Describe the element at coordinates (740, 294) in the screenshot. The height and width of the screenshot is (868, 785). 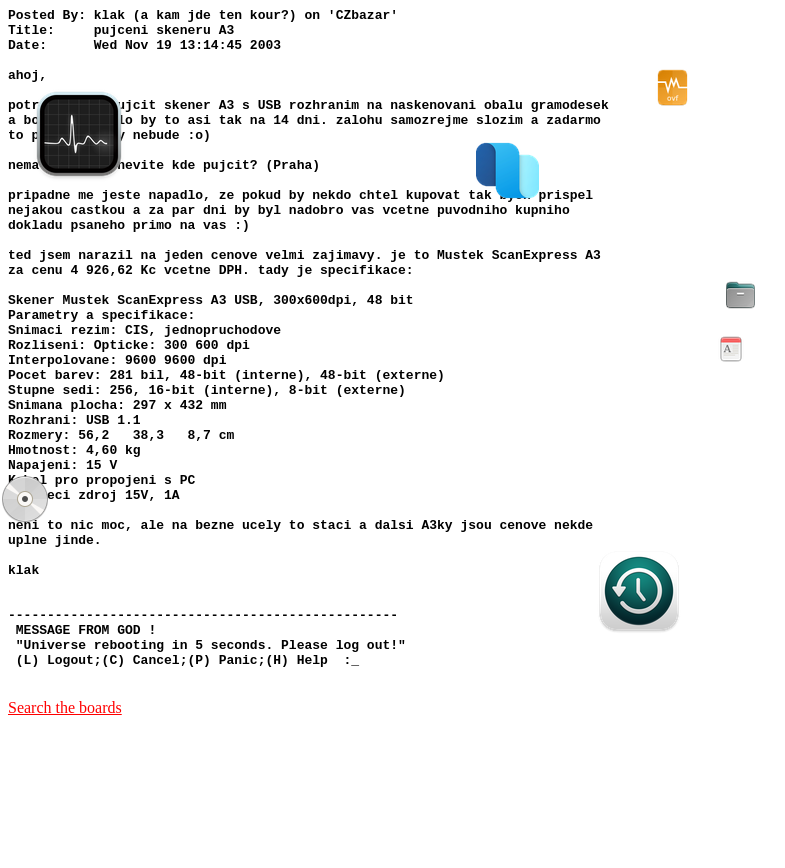
I see `open the file manager application` at that location.